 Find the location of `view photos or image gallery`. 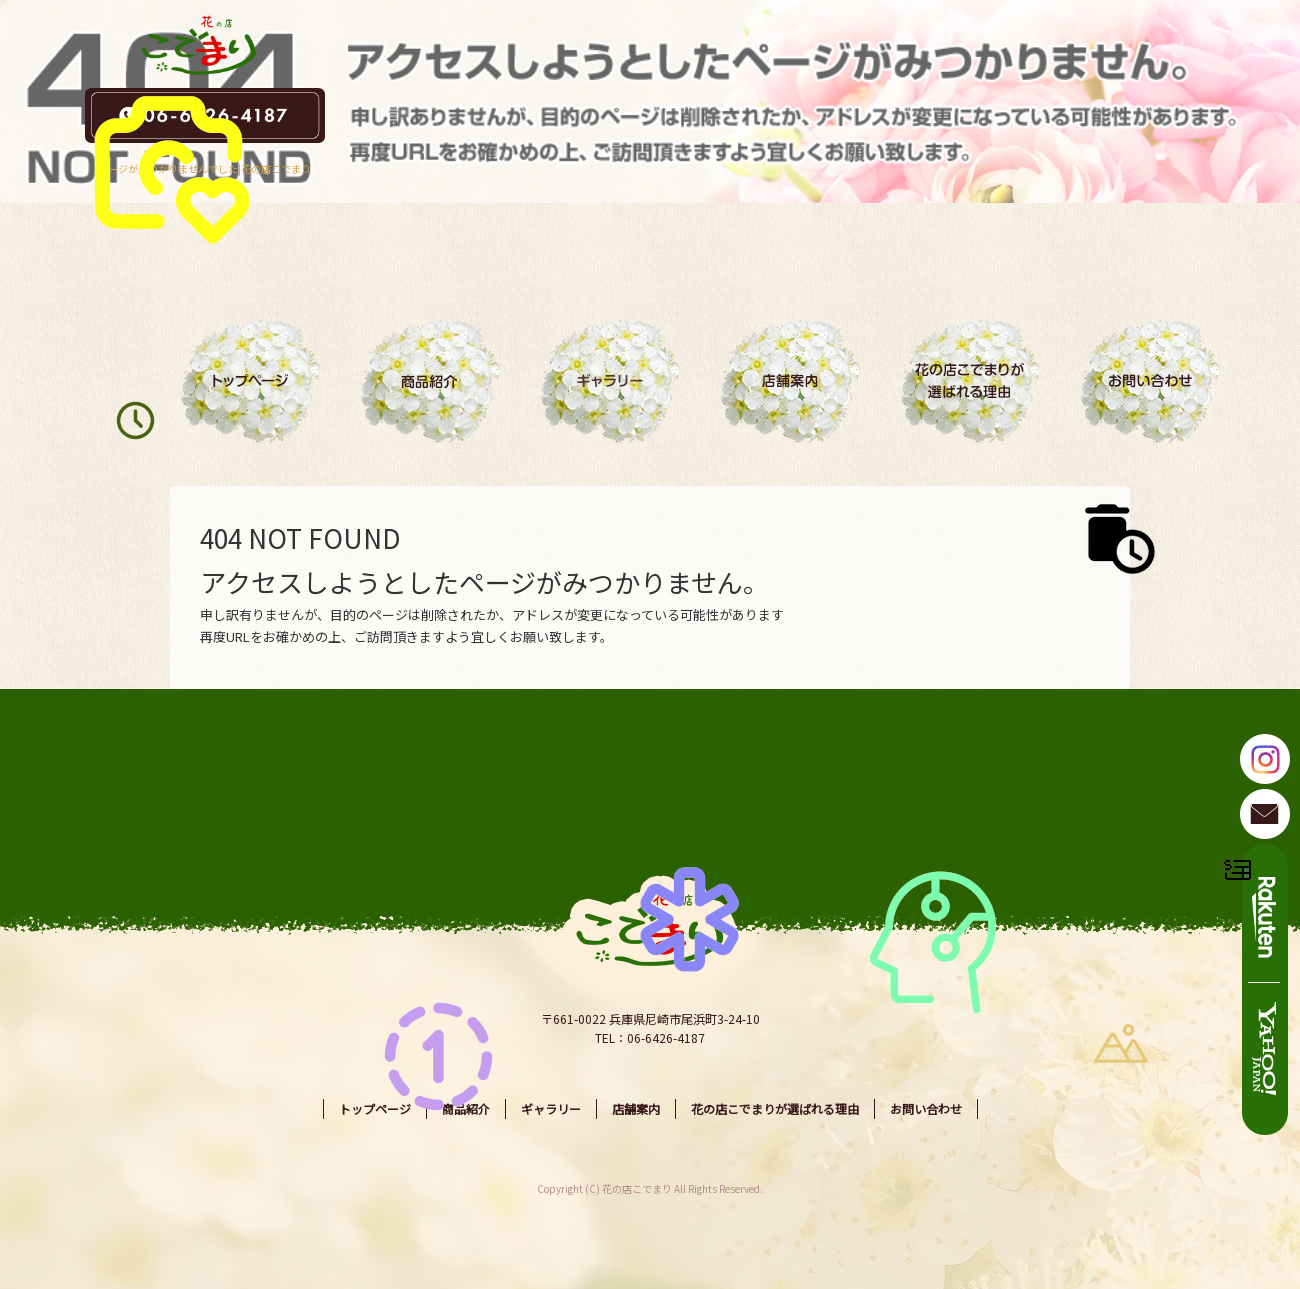

view photos or image gallery is located at coordinates (1121, 1046).